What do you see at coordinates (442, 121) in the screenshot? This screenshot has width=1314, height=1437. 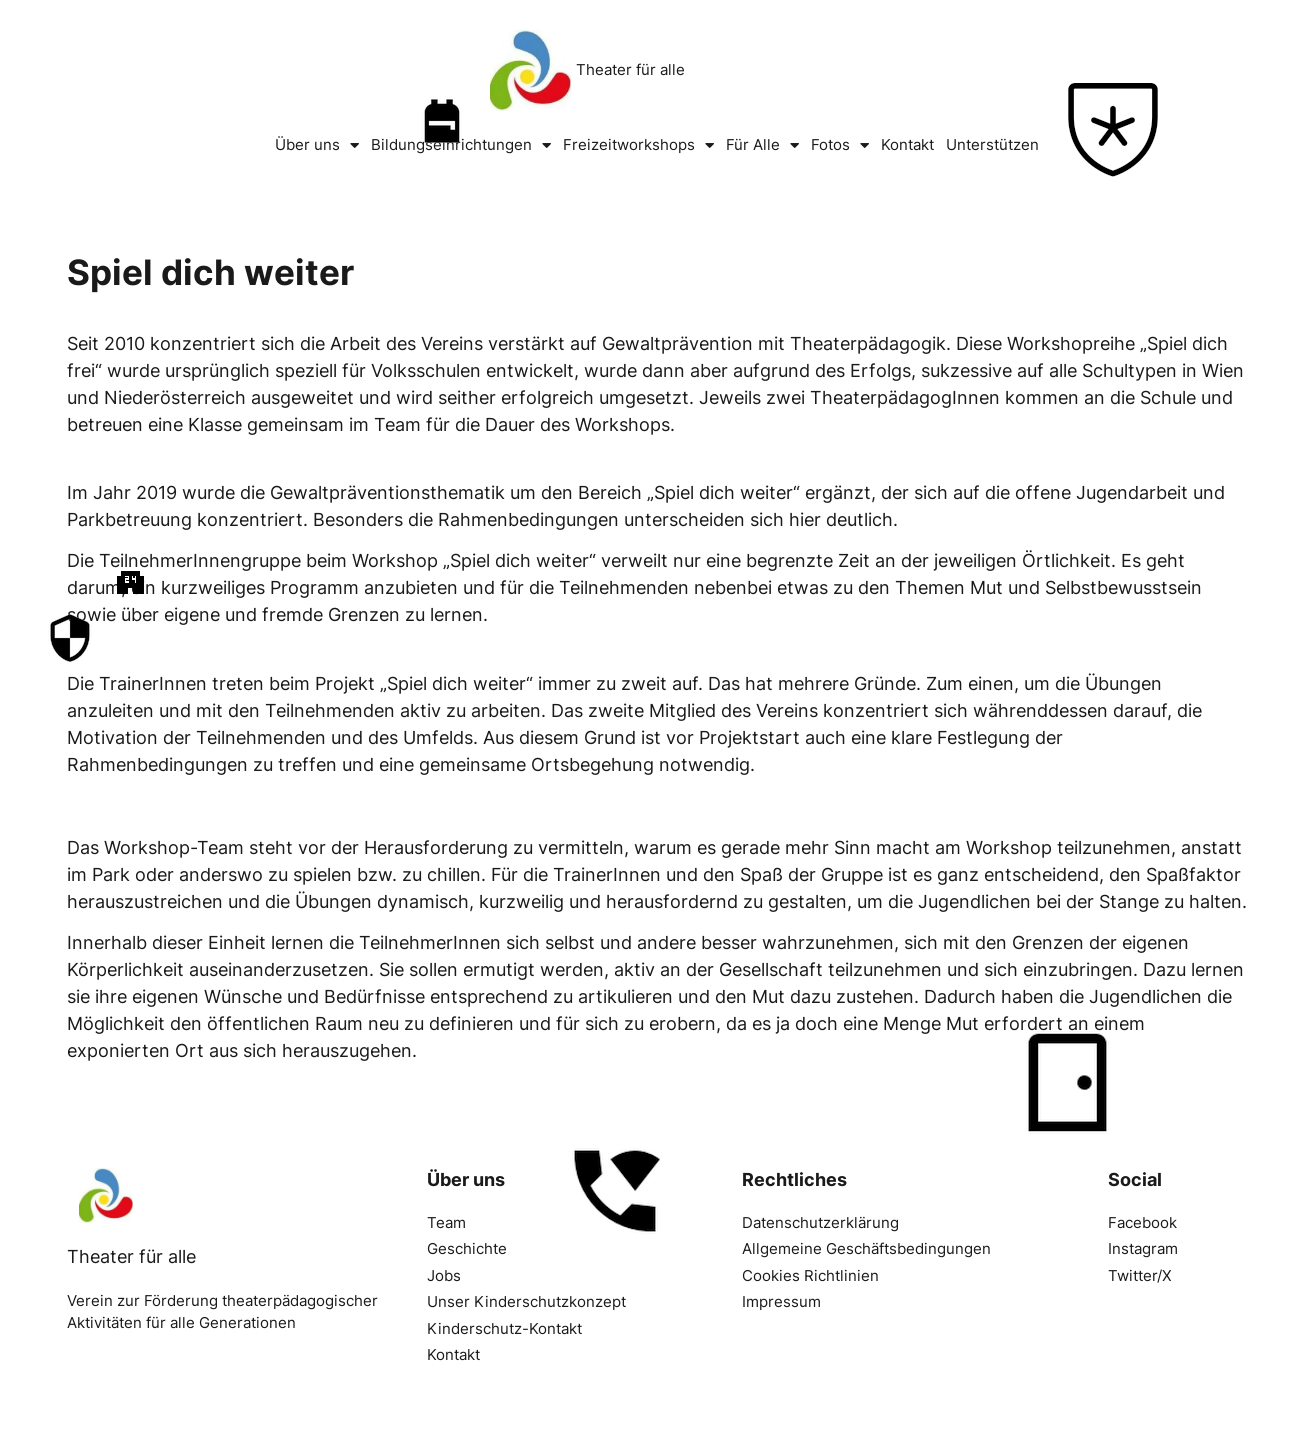 I see `access your backpack or stored items` at bounding box center [442, 121].